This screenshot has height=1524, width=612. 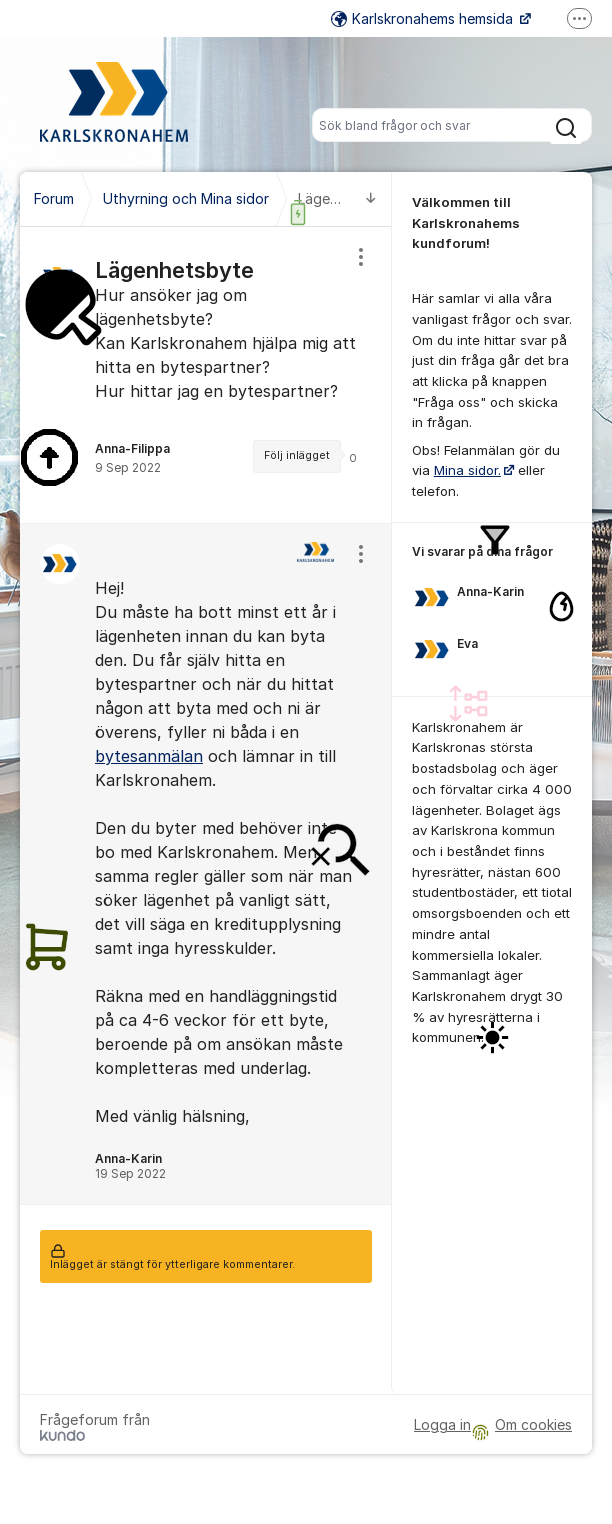 What do you see at coordinates (49, 457) in the screenshot?
I see `upload a file or content` at bounding box center [49, 457].